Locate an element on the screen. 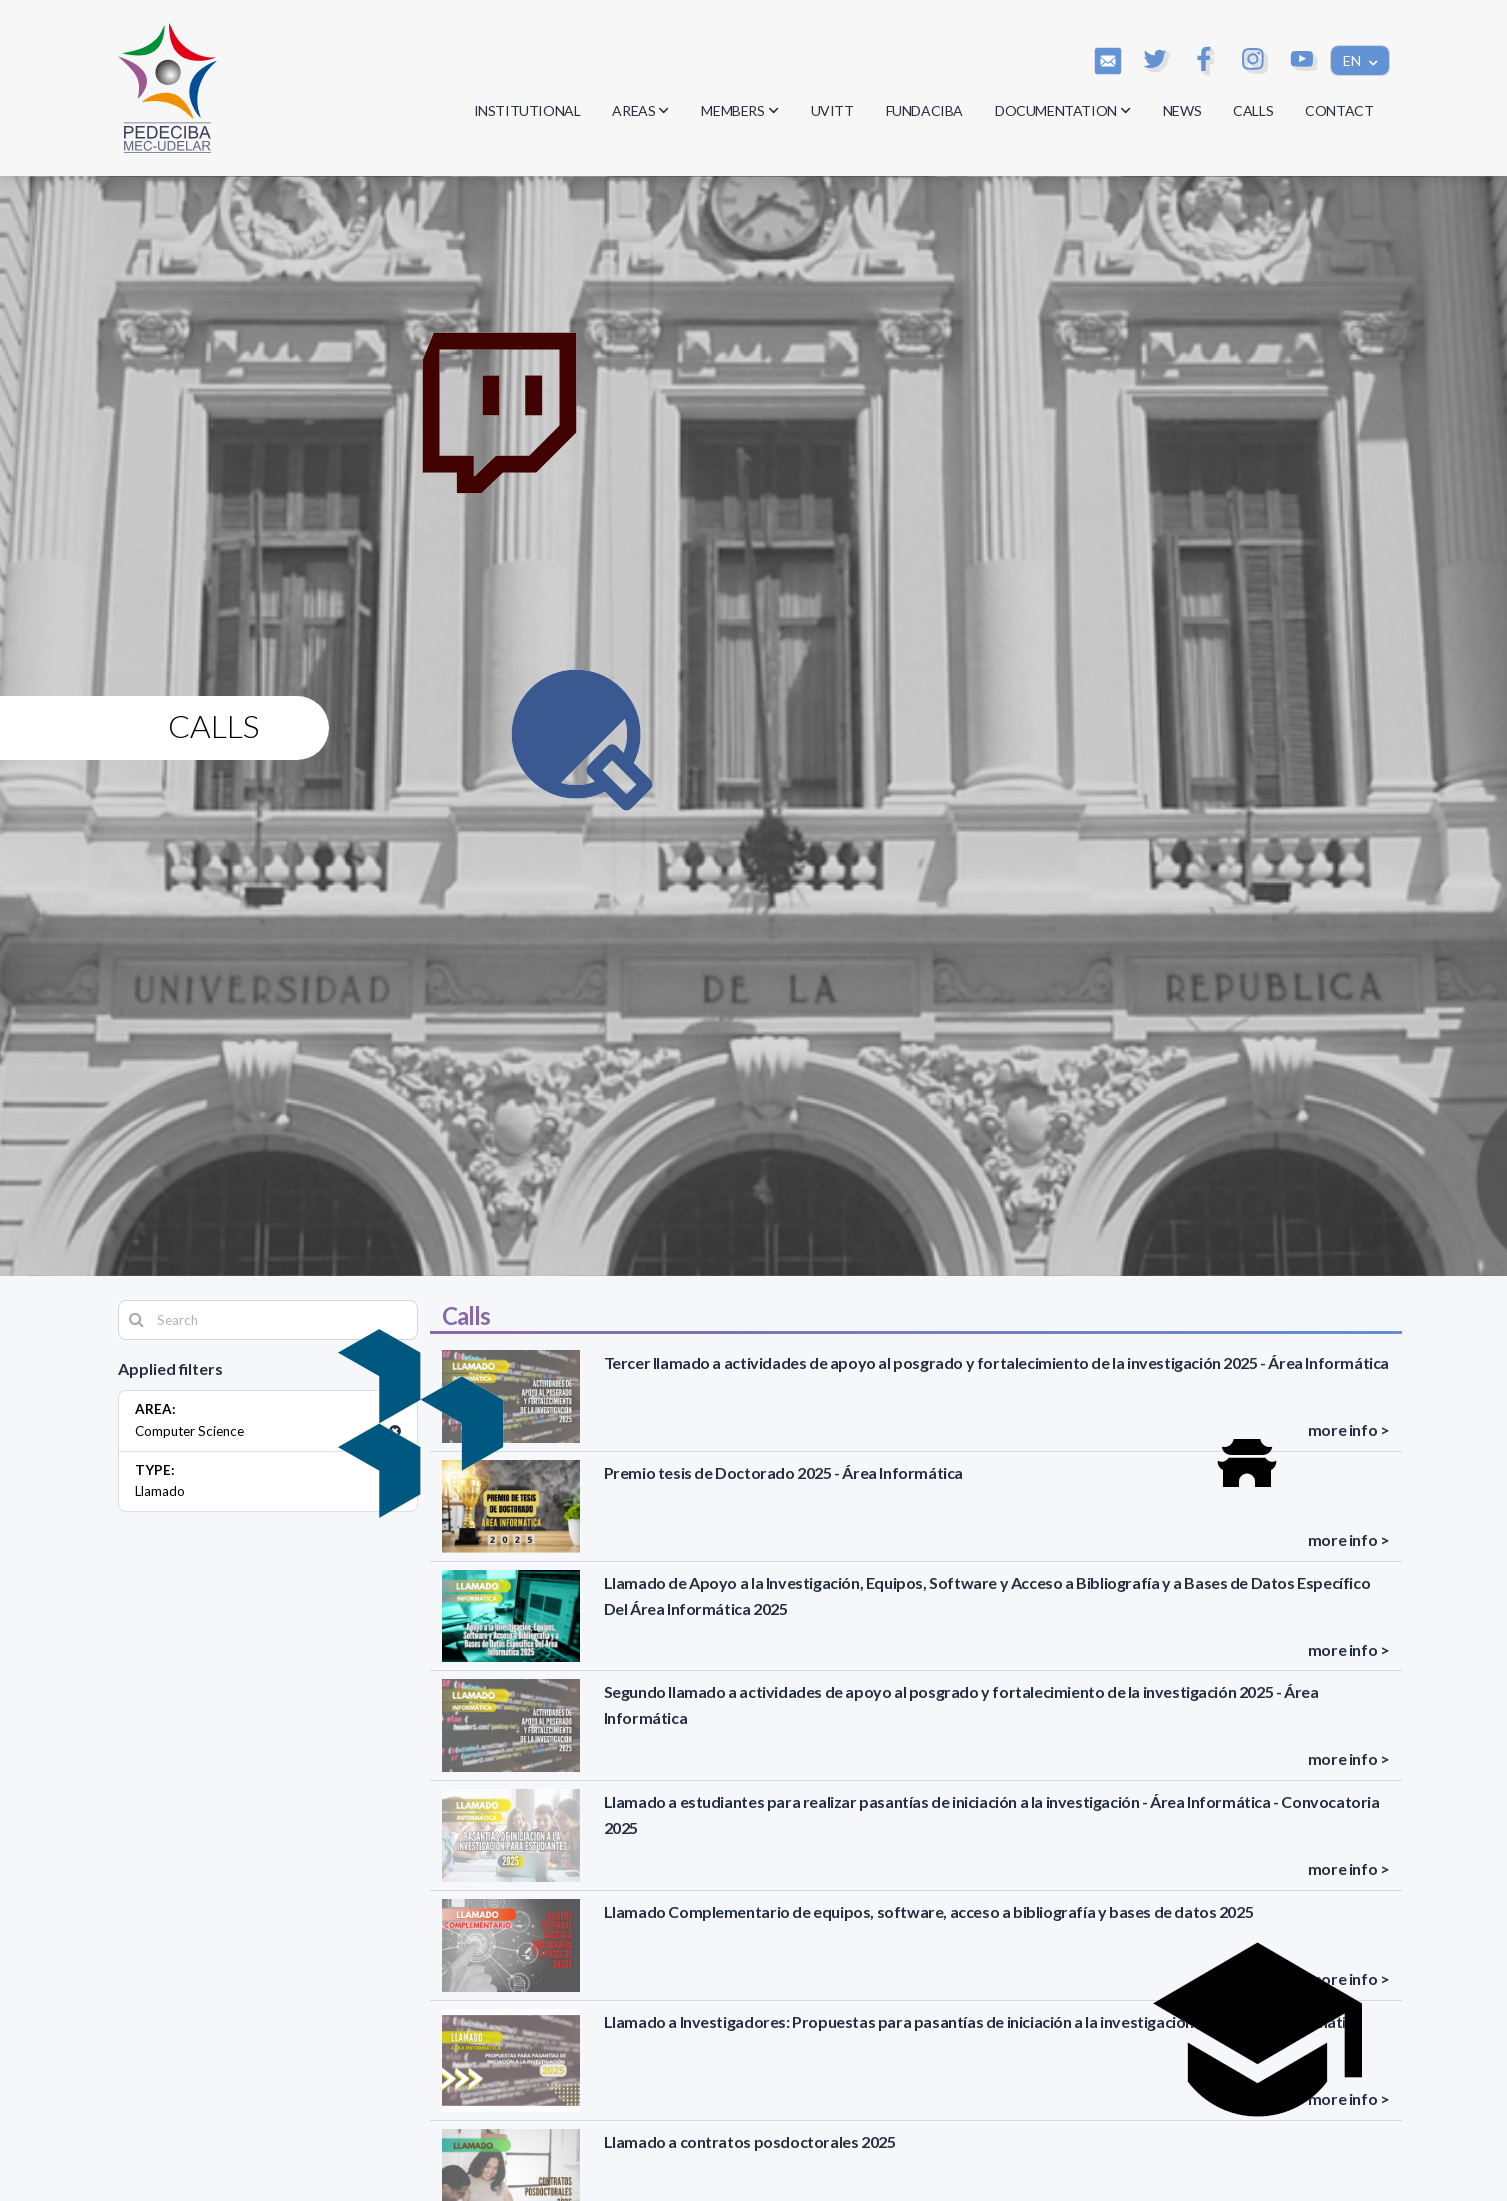  open Twitch app is located at coordinates (499, 409).